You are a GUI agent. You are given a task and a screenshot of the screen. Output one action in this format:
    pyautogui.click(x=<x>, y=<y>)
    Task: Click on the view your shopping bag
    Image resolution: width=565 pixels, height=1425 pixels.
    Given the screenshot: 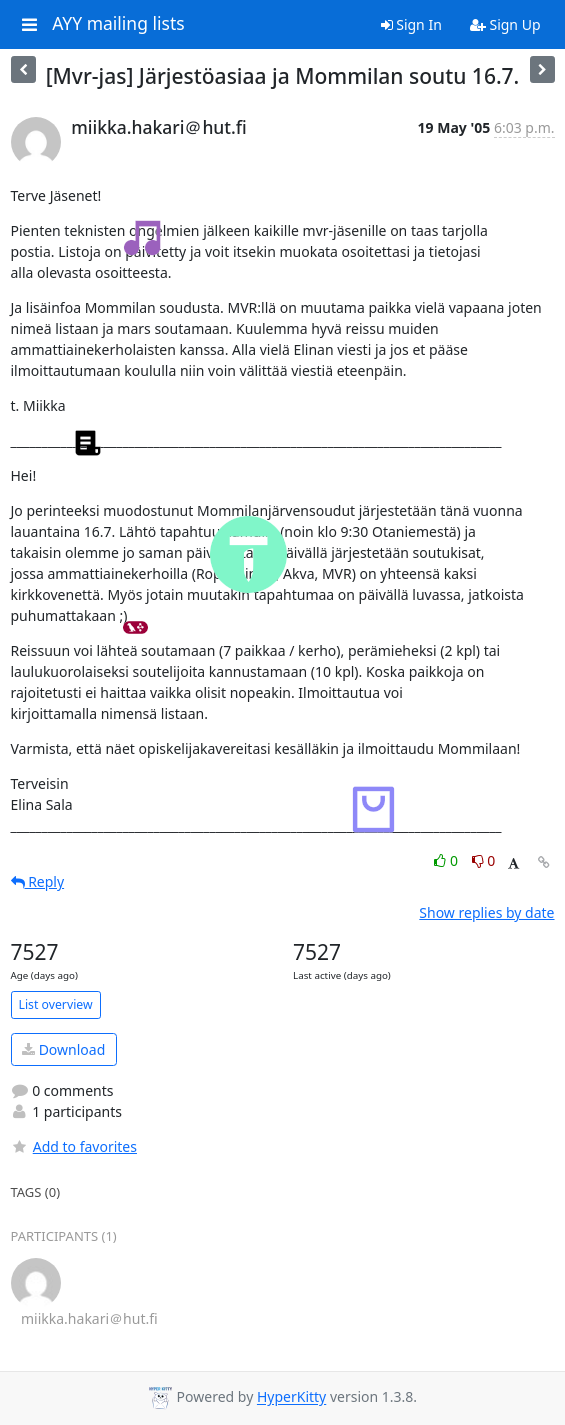 What is the action you would take?
    pyautogui.click(x=373, y=809)
    